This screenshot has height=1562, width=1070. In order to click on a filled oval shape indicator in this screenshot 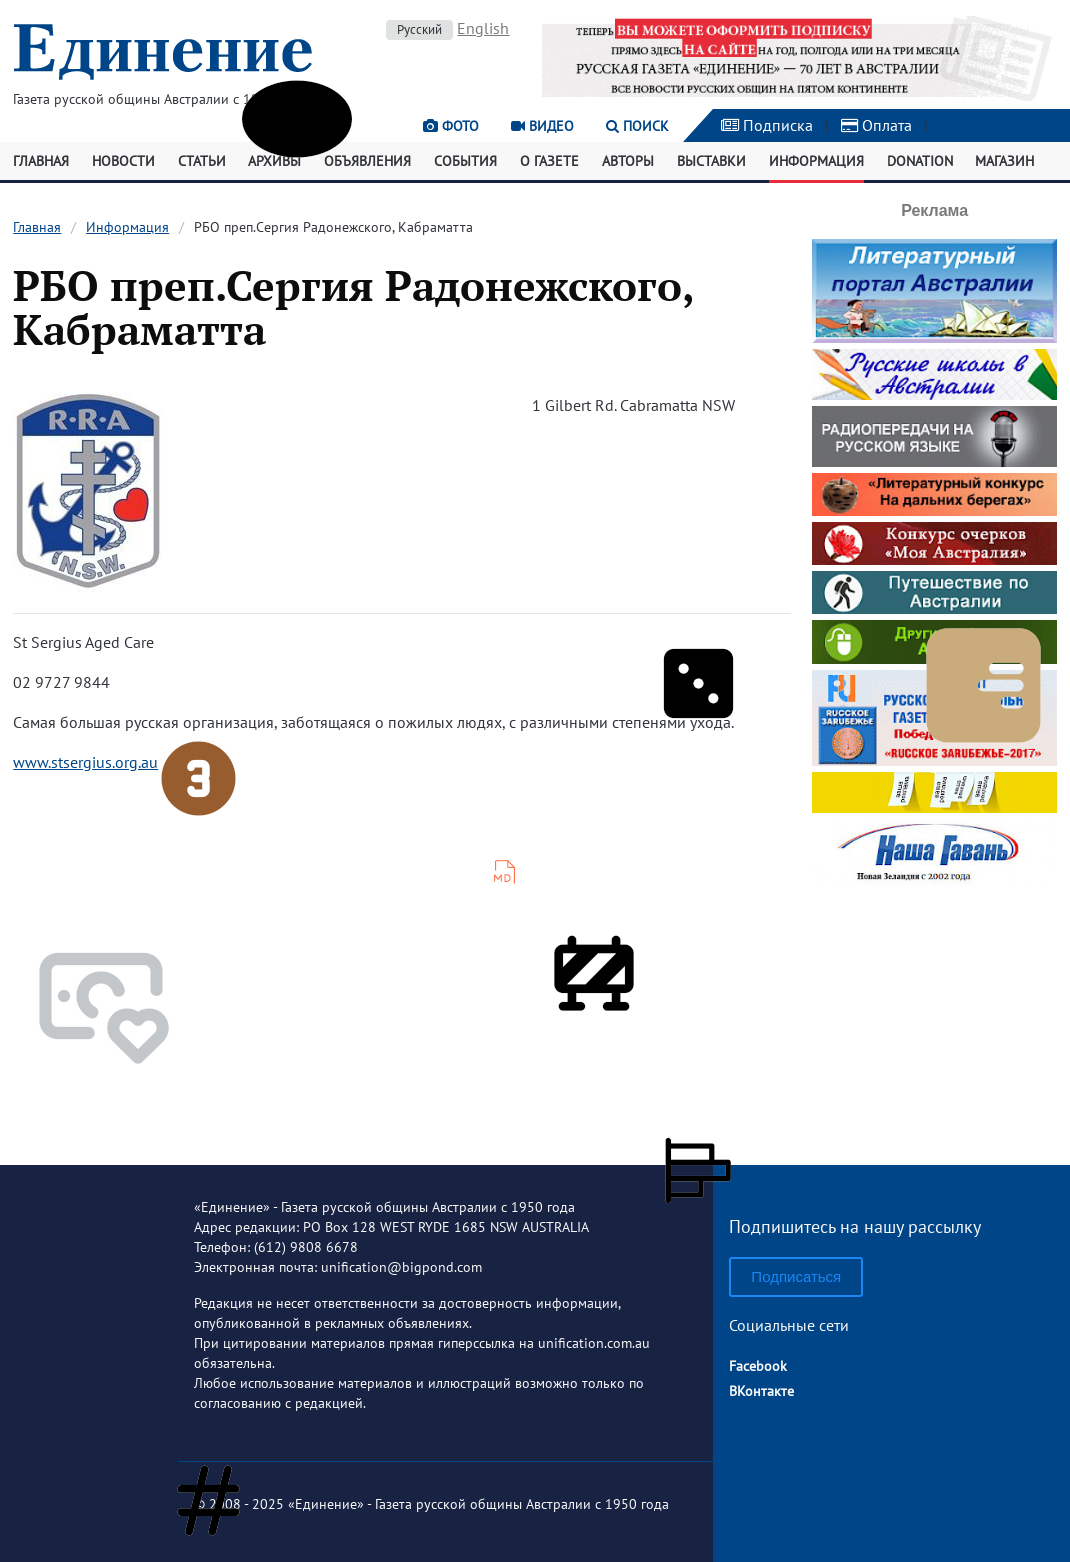, I will do `click(297, 119)`.